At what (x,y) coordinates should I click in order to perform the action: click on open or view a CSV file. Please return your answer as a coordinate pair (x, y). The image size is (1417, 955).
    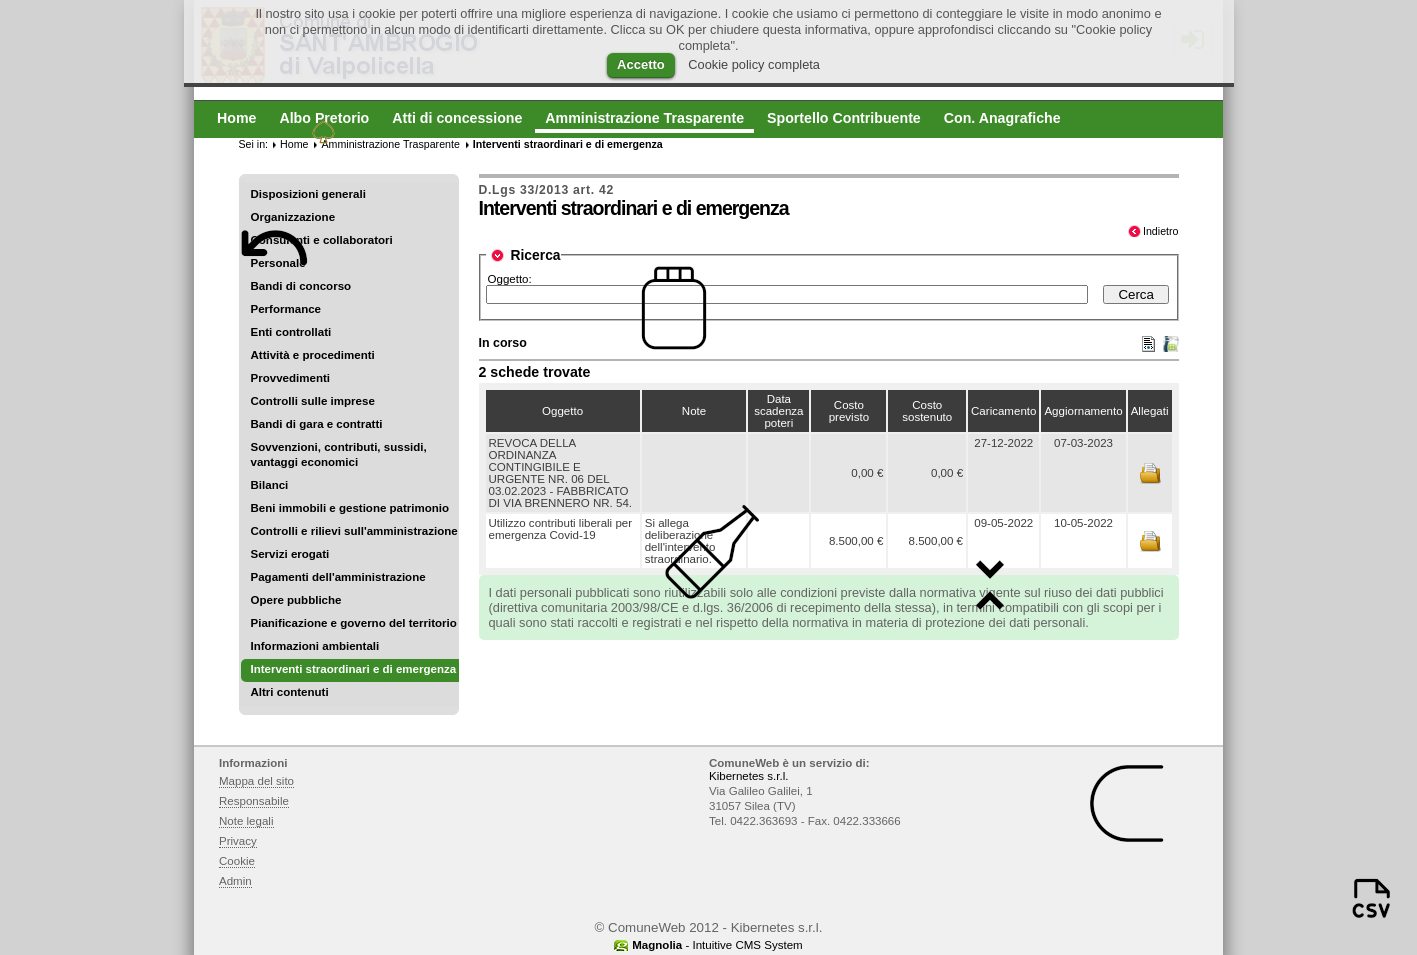
    Looking at the image, I should click on (1372, 900).